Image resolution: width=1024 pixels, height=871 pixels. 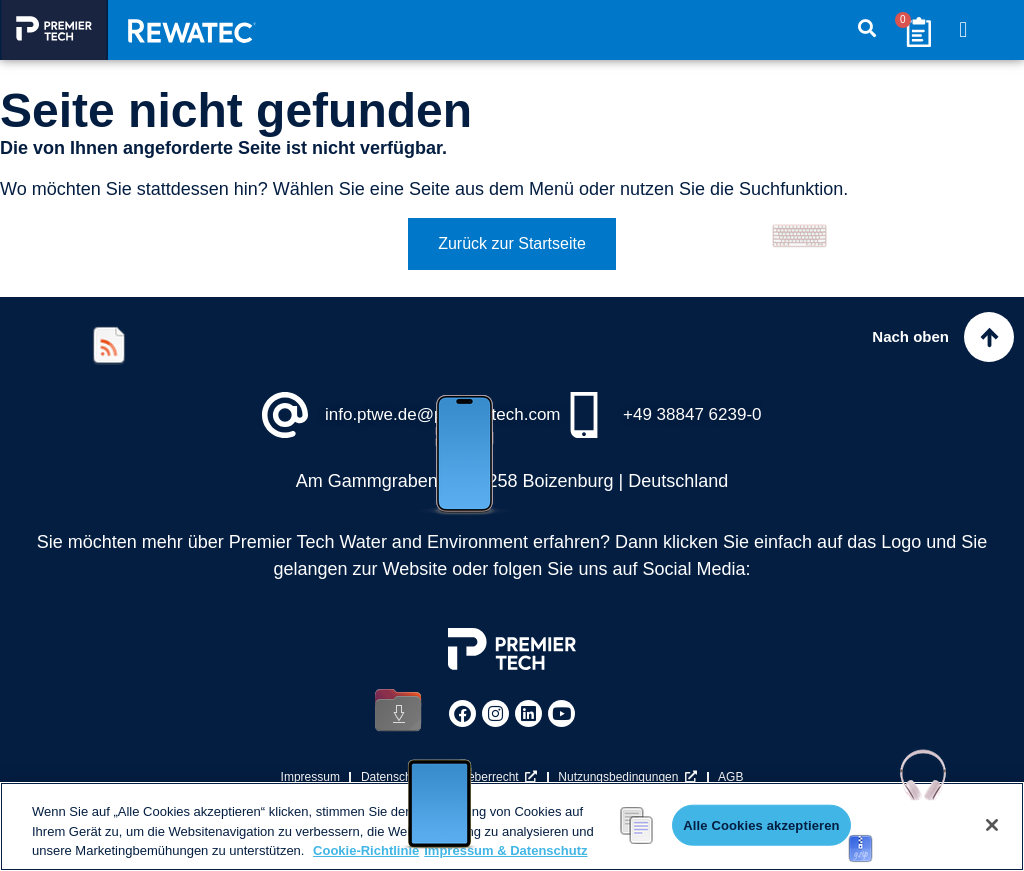 What do you see at coordinates (860, 848) in the screenshot?
I see `a gzip compressed archive file` at bounding box center [860, 848].